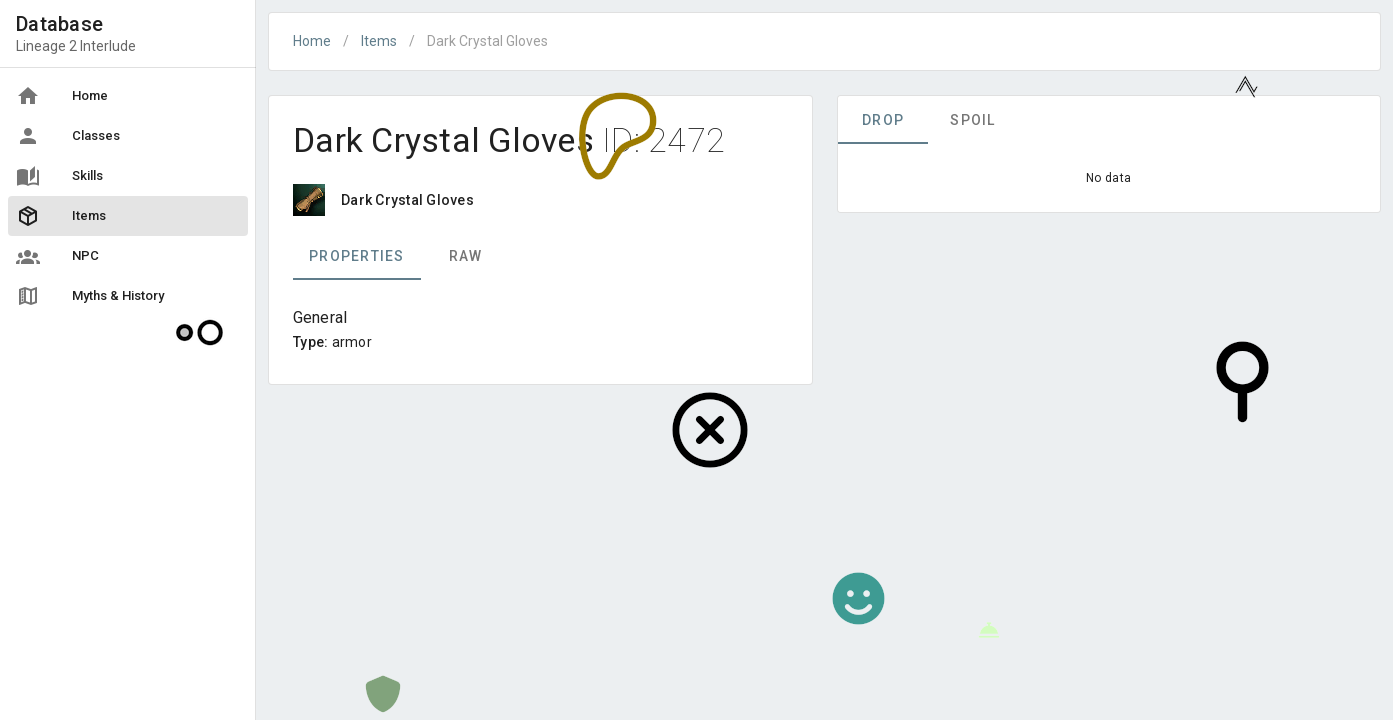 Image resolution: width=1393 pixels, height=720 pixels. Describe the element at coordinates (858, 598) in the screenshot. I see `add an emoji or reaction` at that location.